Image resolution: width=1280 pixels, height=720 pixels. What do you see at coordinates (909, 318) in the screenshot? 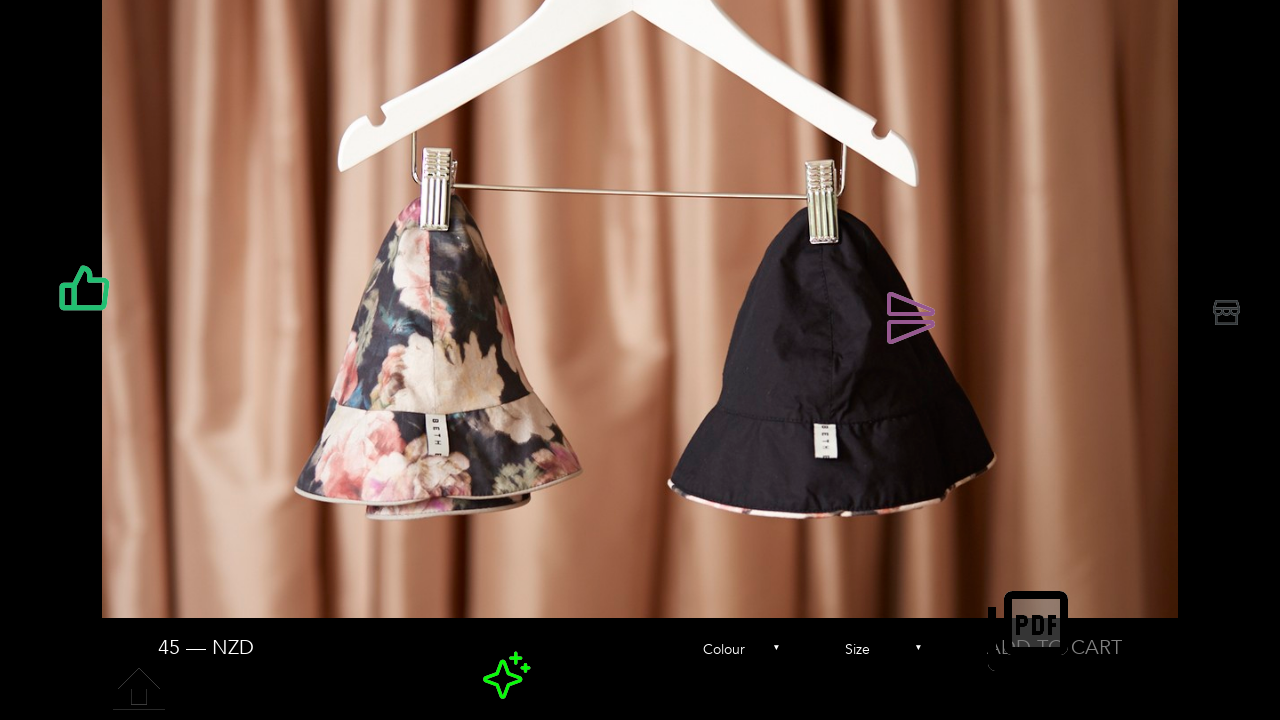
I see `flip image or content vertically` at bounding box center [909, 318].